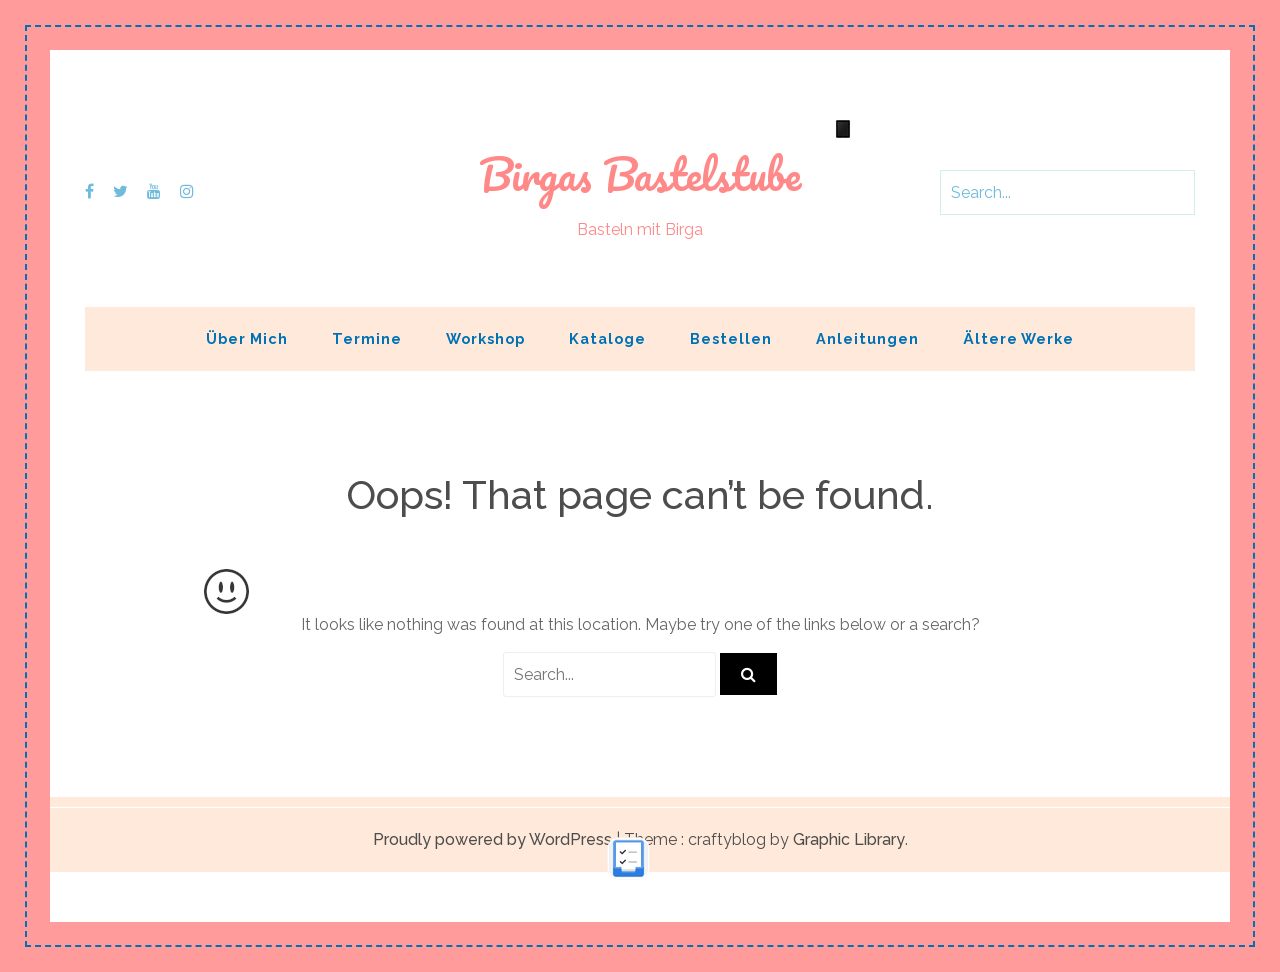  Describe the element at coordinates (226, 591) in the screenshot. I see `access people and smiley emoji category` at that location.